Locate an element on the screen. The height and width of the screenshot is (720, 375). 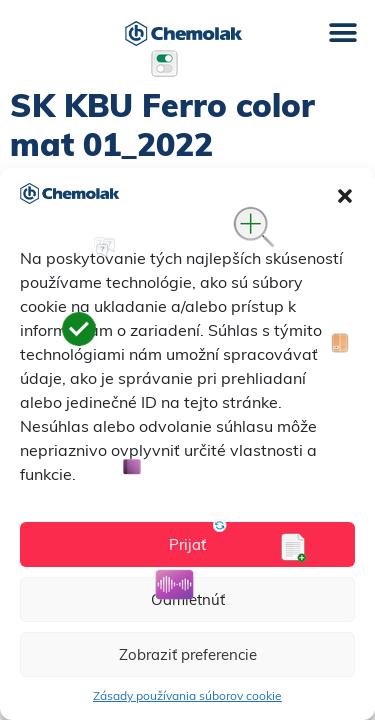
open the audio recorder app is located at coordinates (174, 584).